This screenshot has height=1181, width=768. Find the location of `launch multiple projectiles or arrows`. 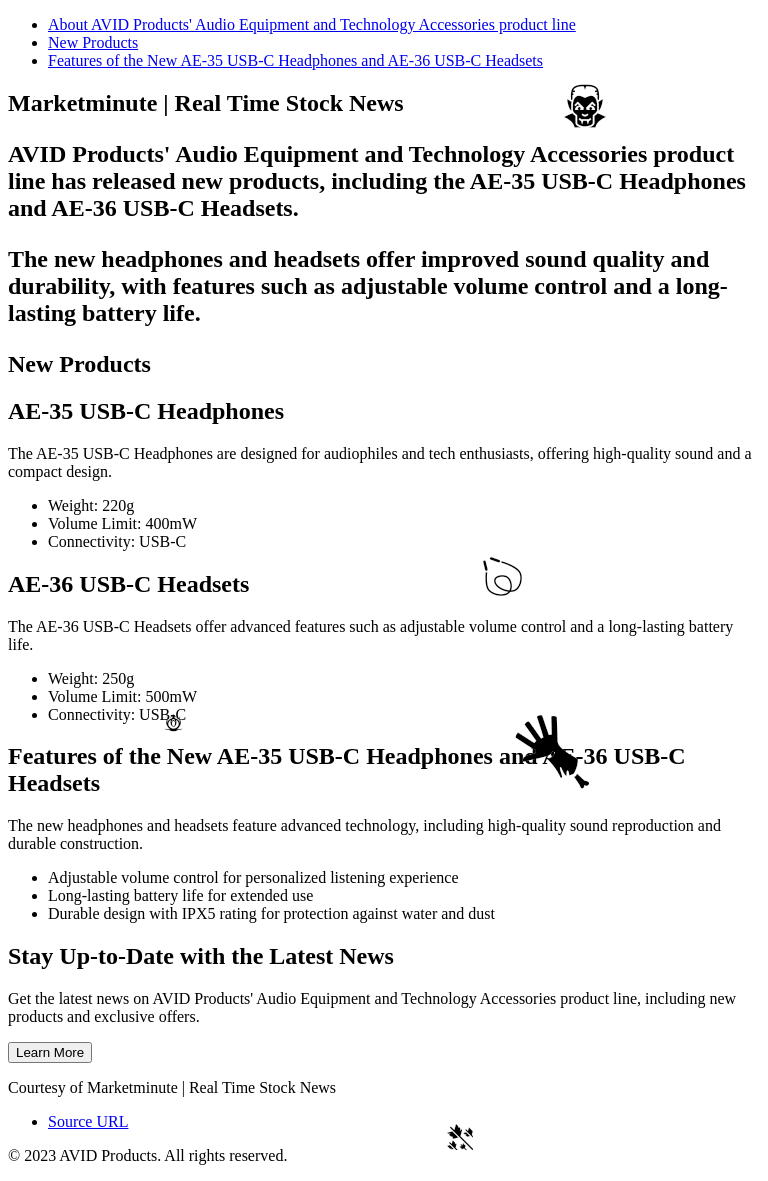

launch multiple projectiles or arrows is located at coordinates (460, 1137).